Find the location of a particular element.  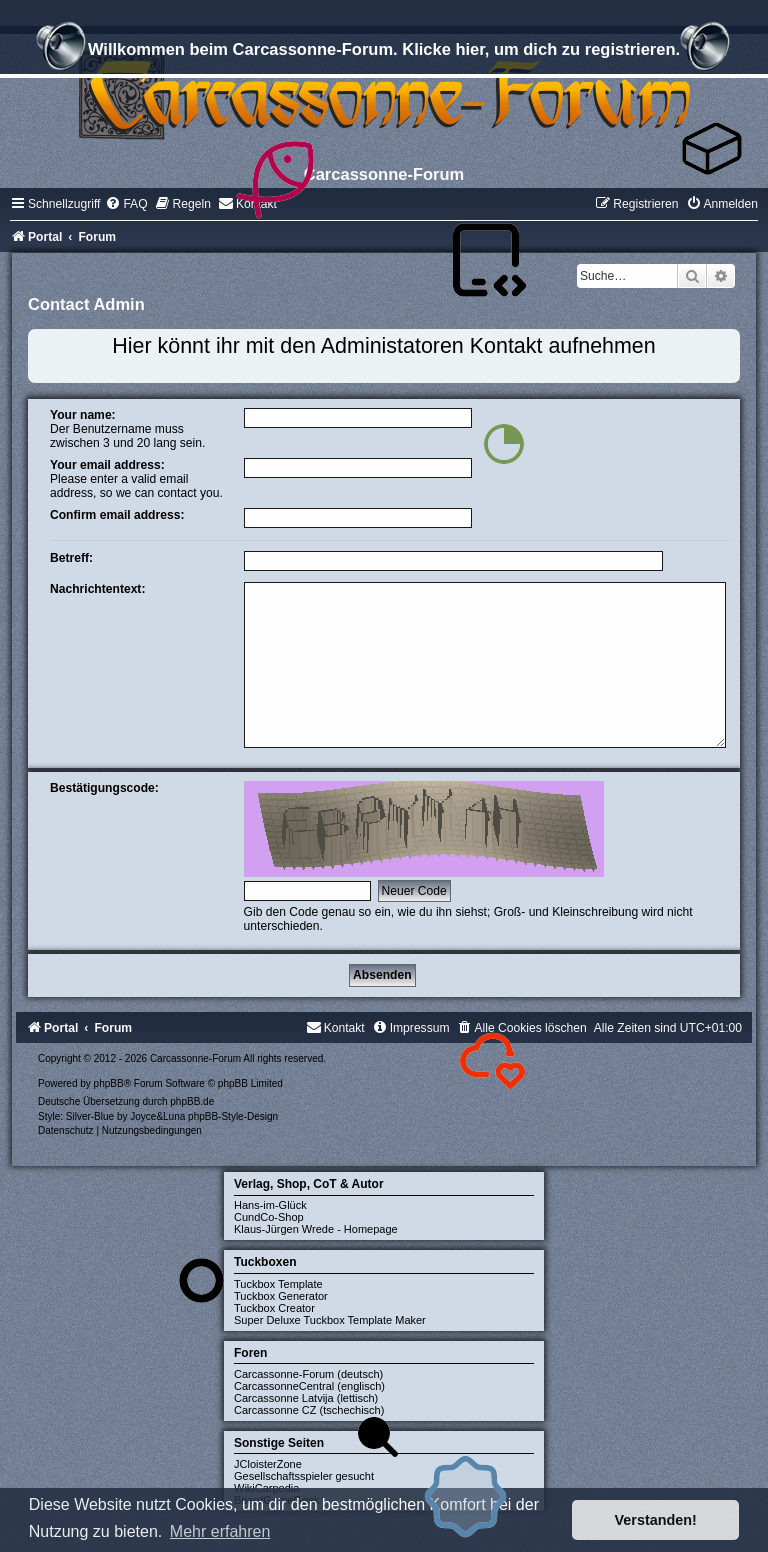

indicates a verified or certified status is located at coordinates (465, 1496).